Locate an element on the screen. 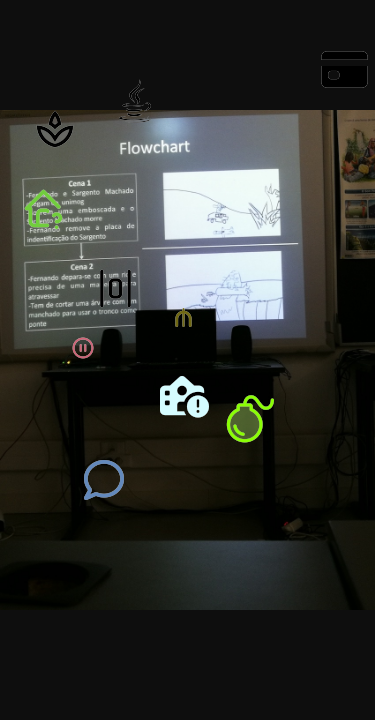 This screenshot has height=720, width=375. school alert or warning notification is located at coordinates (184, 395).